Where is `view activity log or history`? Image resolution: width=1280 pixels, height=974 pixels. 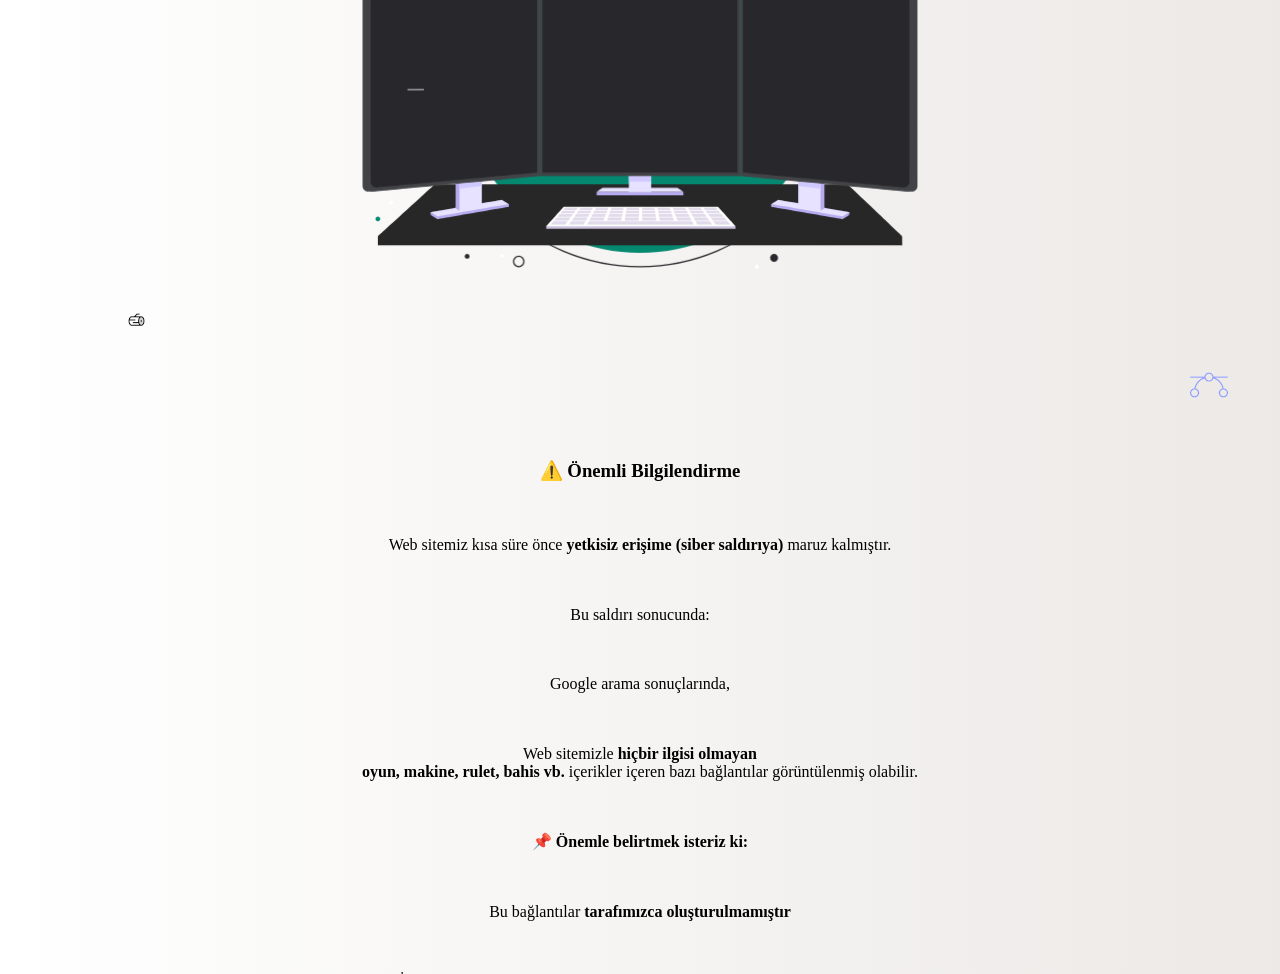
view activity log or history is located at coordinates (136, 320).